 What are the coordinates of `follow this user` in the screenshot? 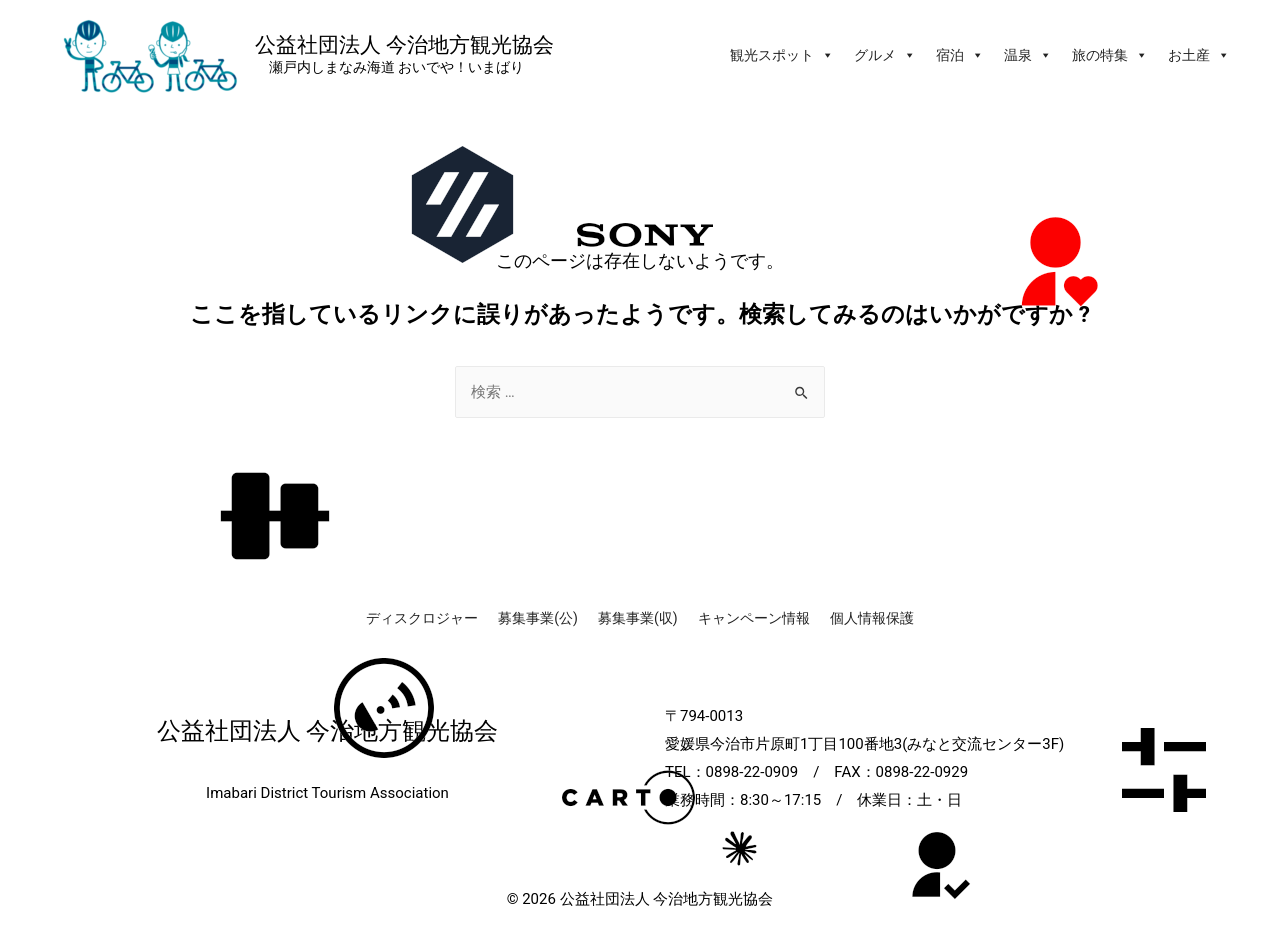 It's located at (937, 866).